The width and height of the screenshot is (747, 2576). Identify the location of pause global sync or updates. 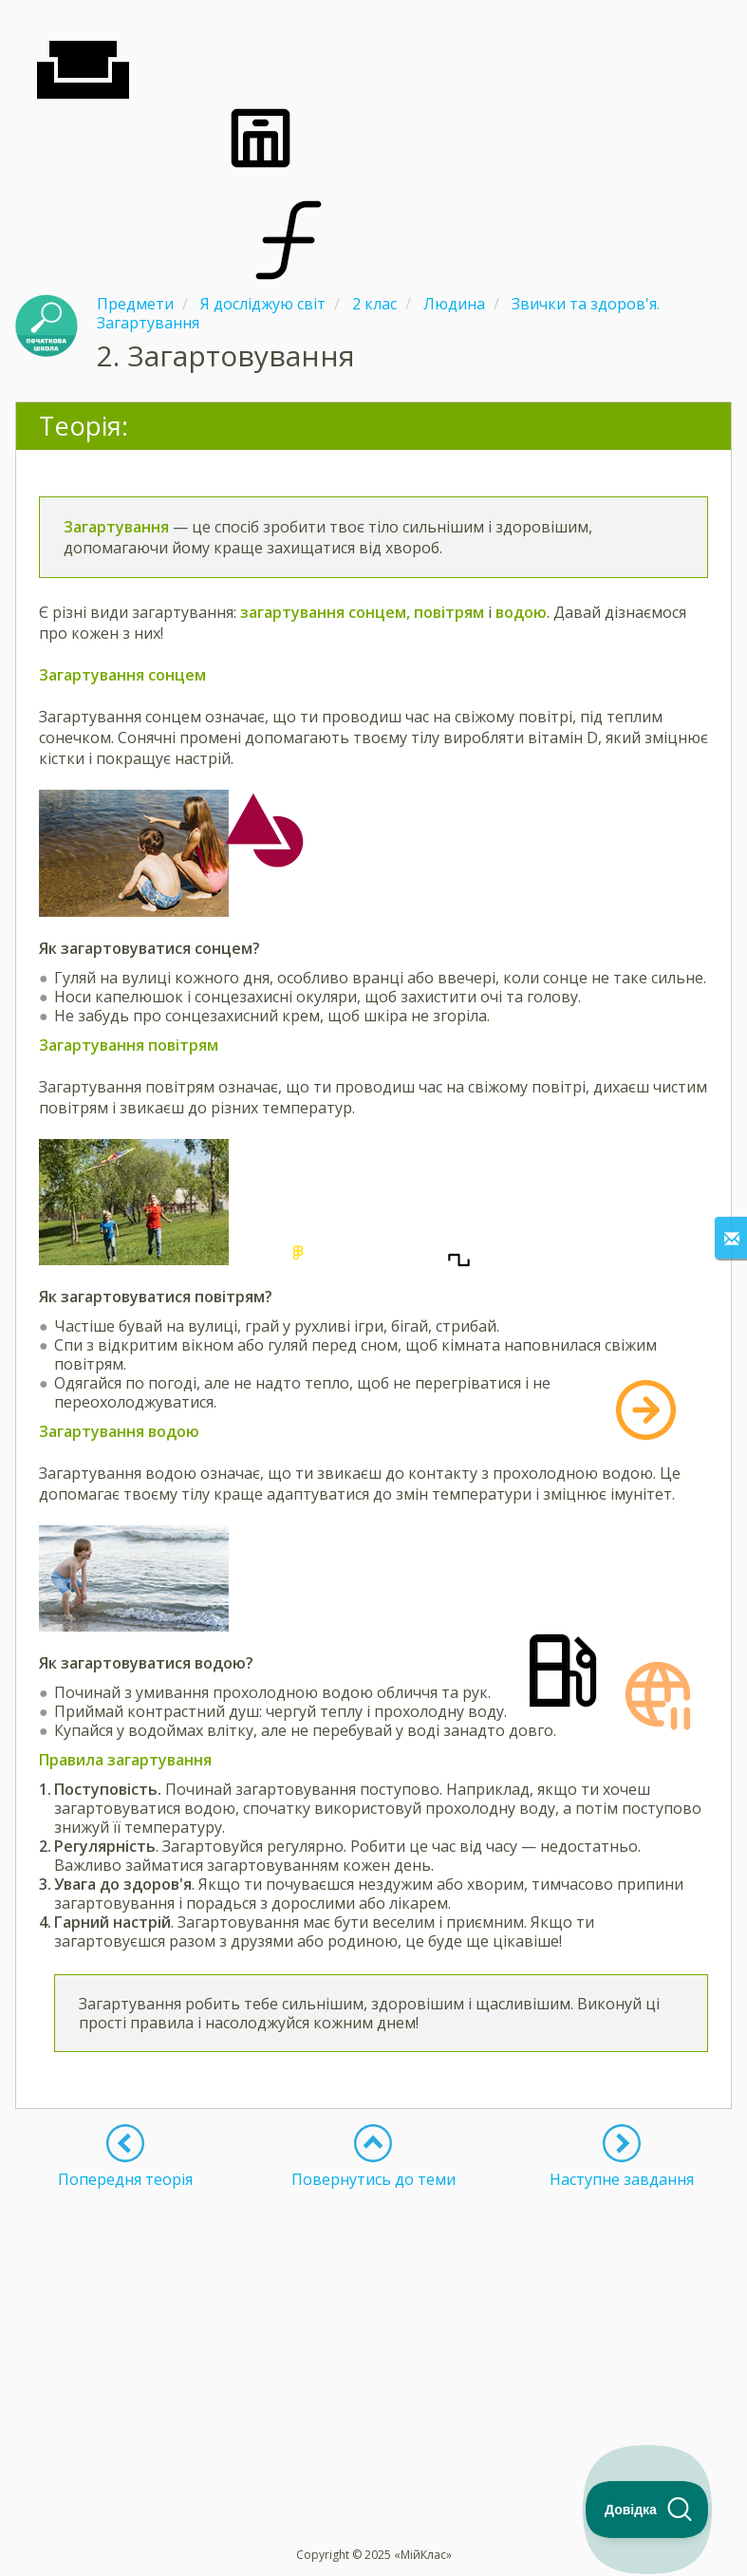
(658, 1694).